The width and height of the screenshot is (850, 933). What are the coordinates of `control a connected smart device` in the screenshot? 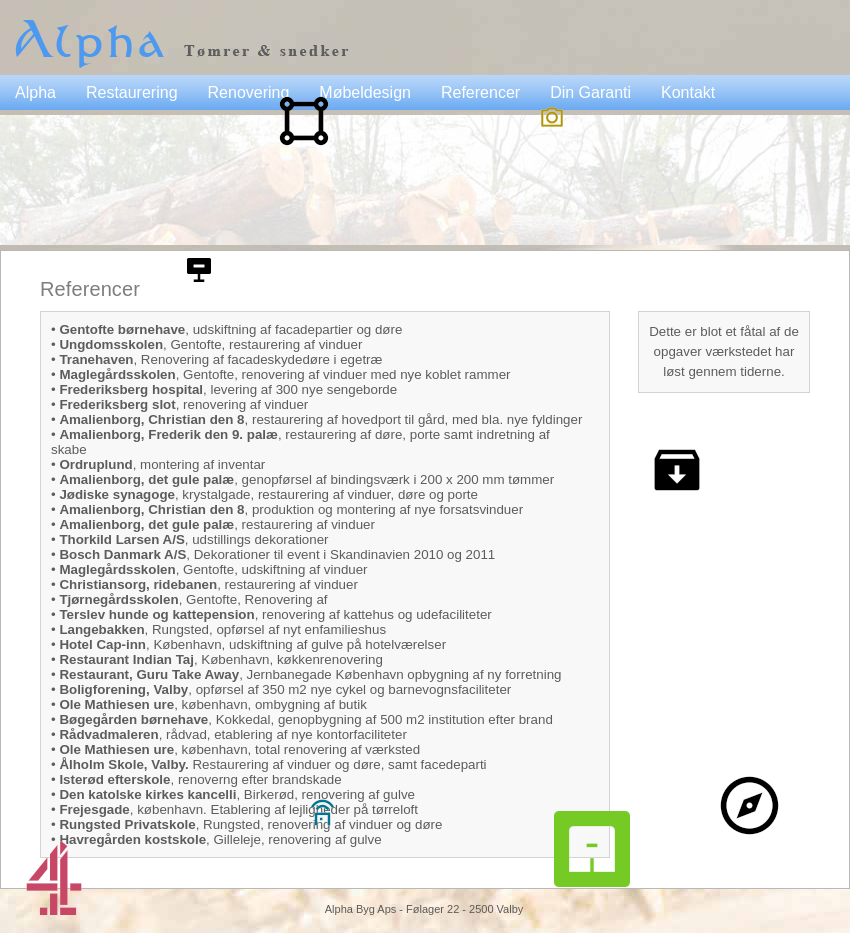 It's located at (322, 812).